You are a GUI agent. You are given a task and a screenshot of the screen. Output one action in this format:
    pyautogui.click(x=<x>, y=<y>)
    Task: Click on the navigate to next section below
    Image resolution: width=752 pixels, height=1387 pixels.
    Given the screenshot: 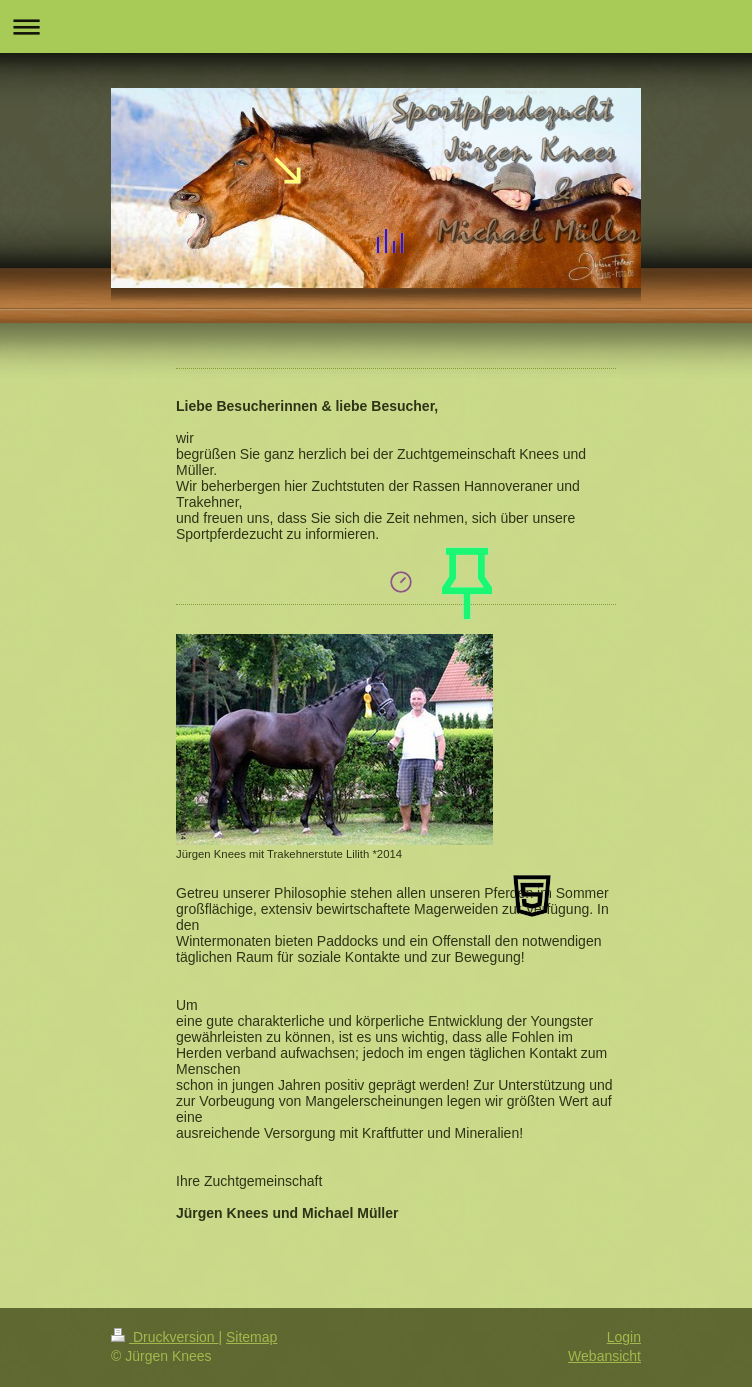 What is the action you would take?
    pyautogui.click(x=288, y=171)
    